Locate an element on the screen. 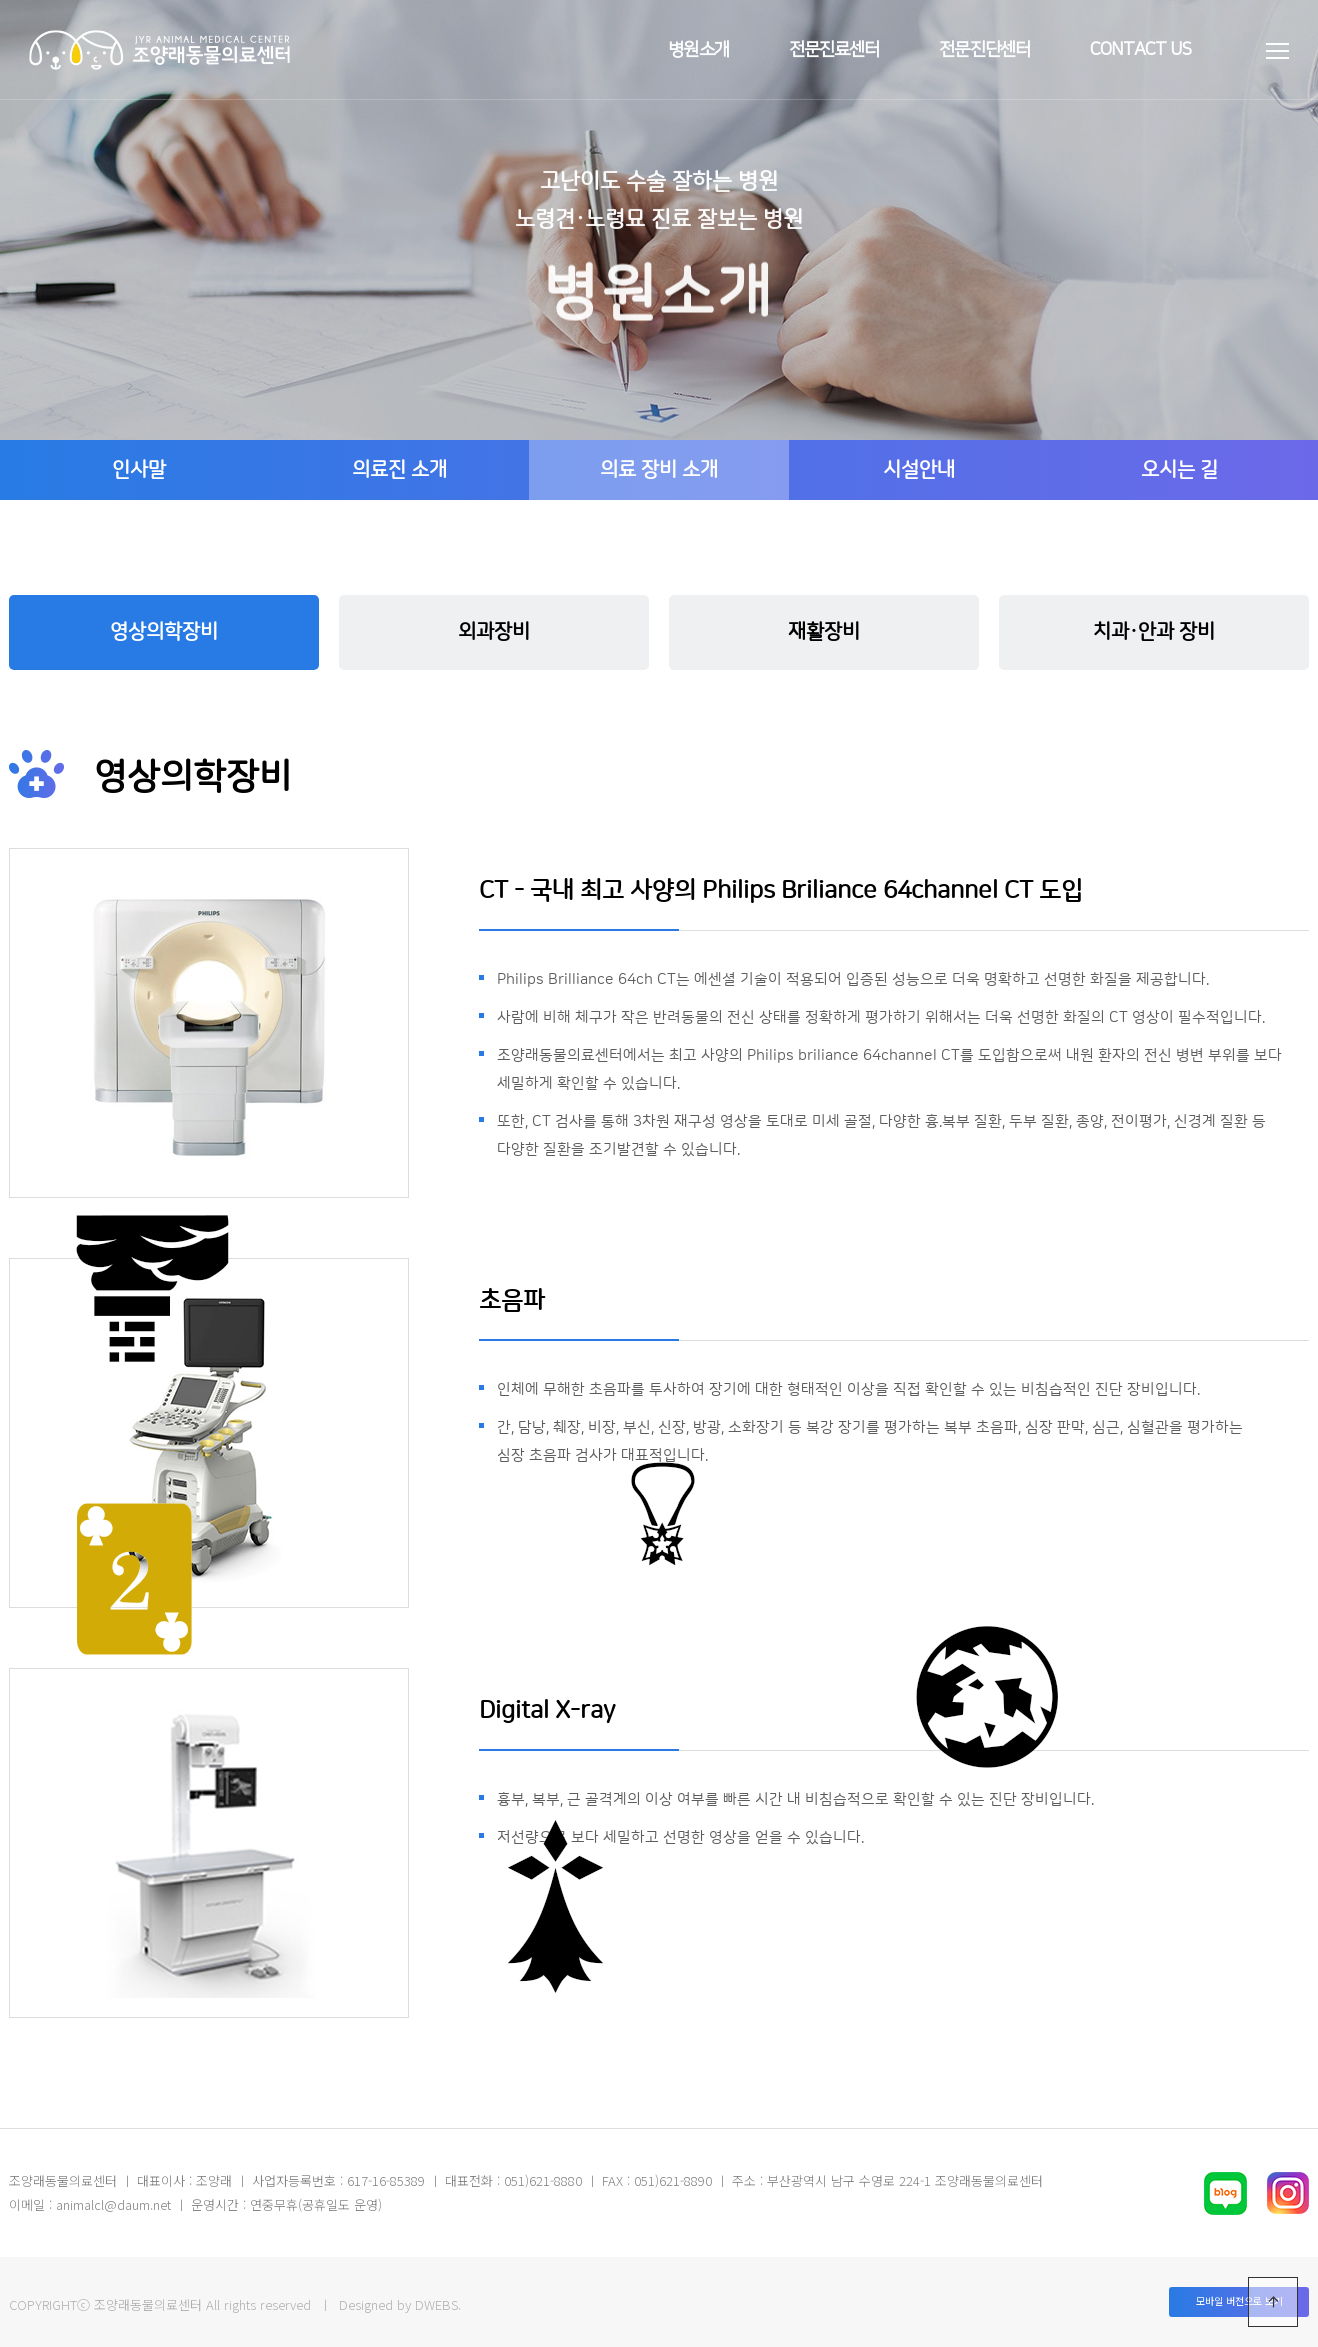 This screenshot has width=1318, height=2347. two of clubs playing card is located at coordinates (134, 1579).